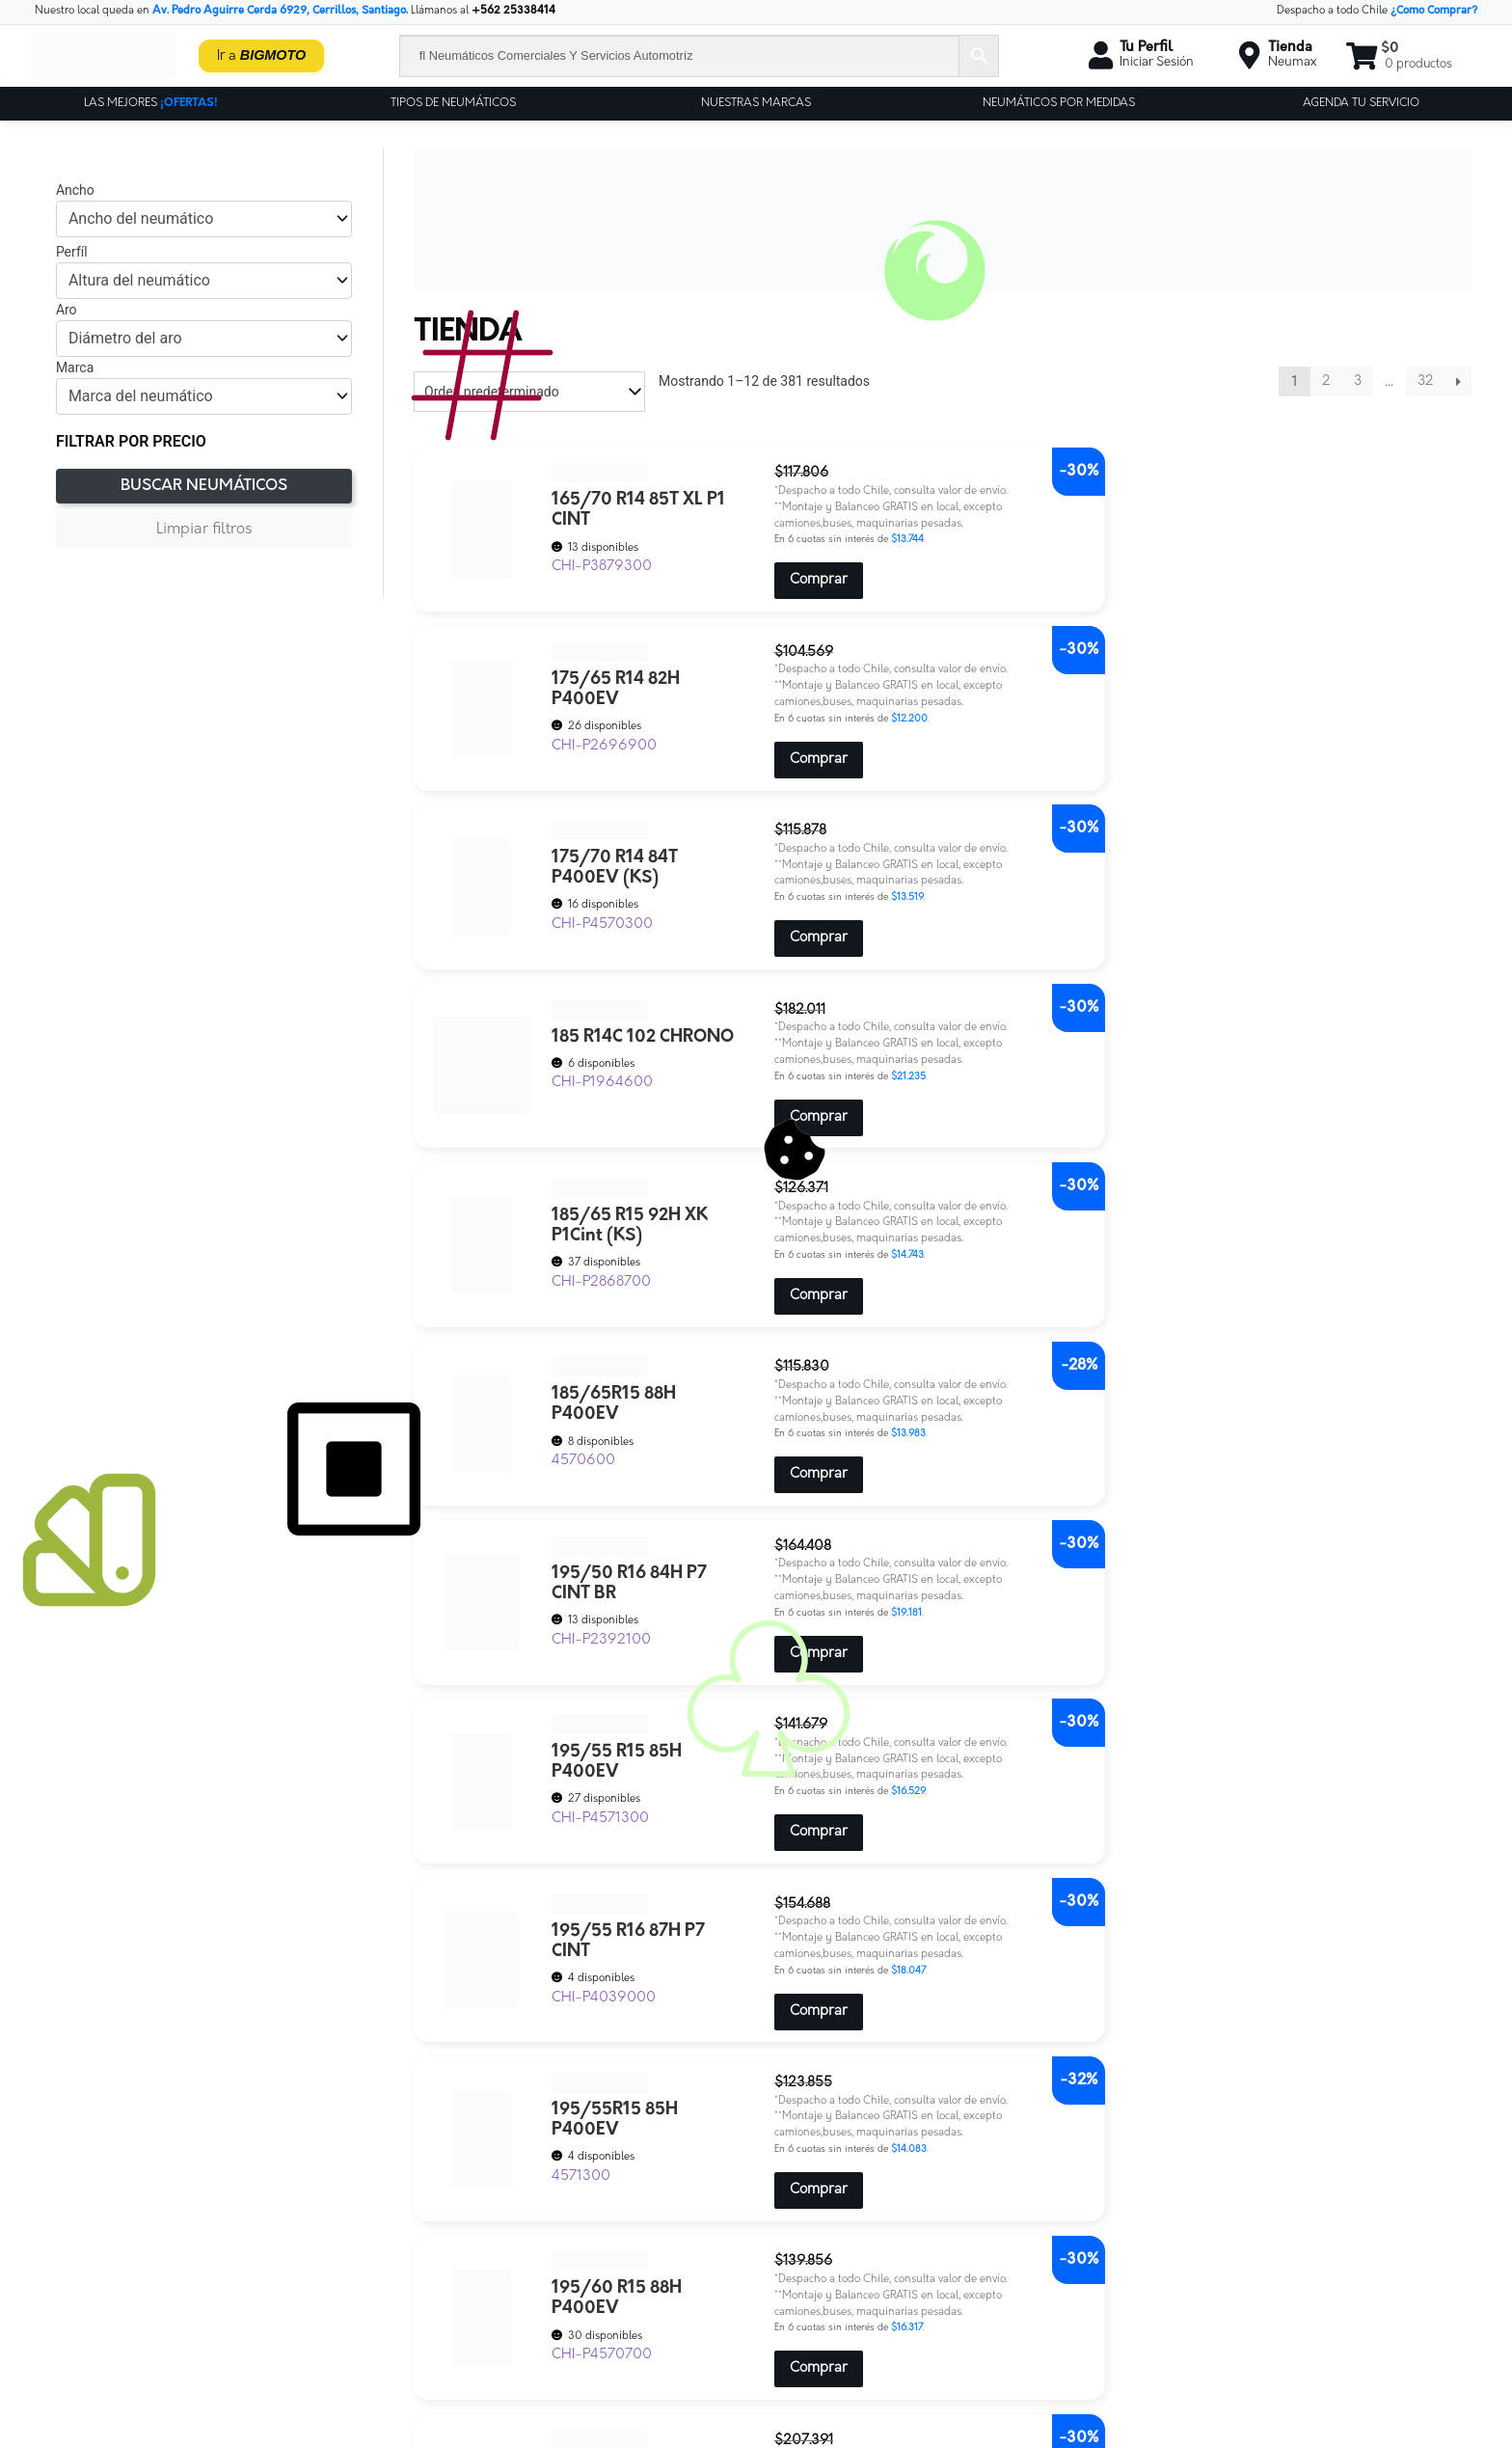  Describe the element at coordinates (934, 270) in the screenshot. I see `open Firefox browser` at that location.